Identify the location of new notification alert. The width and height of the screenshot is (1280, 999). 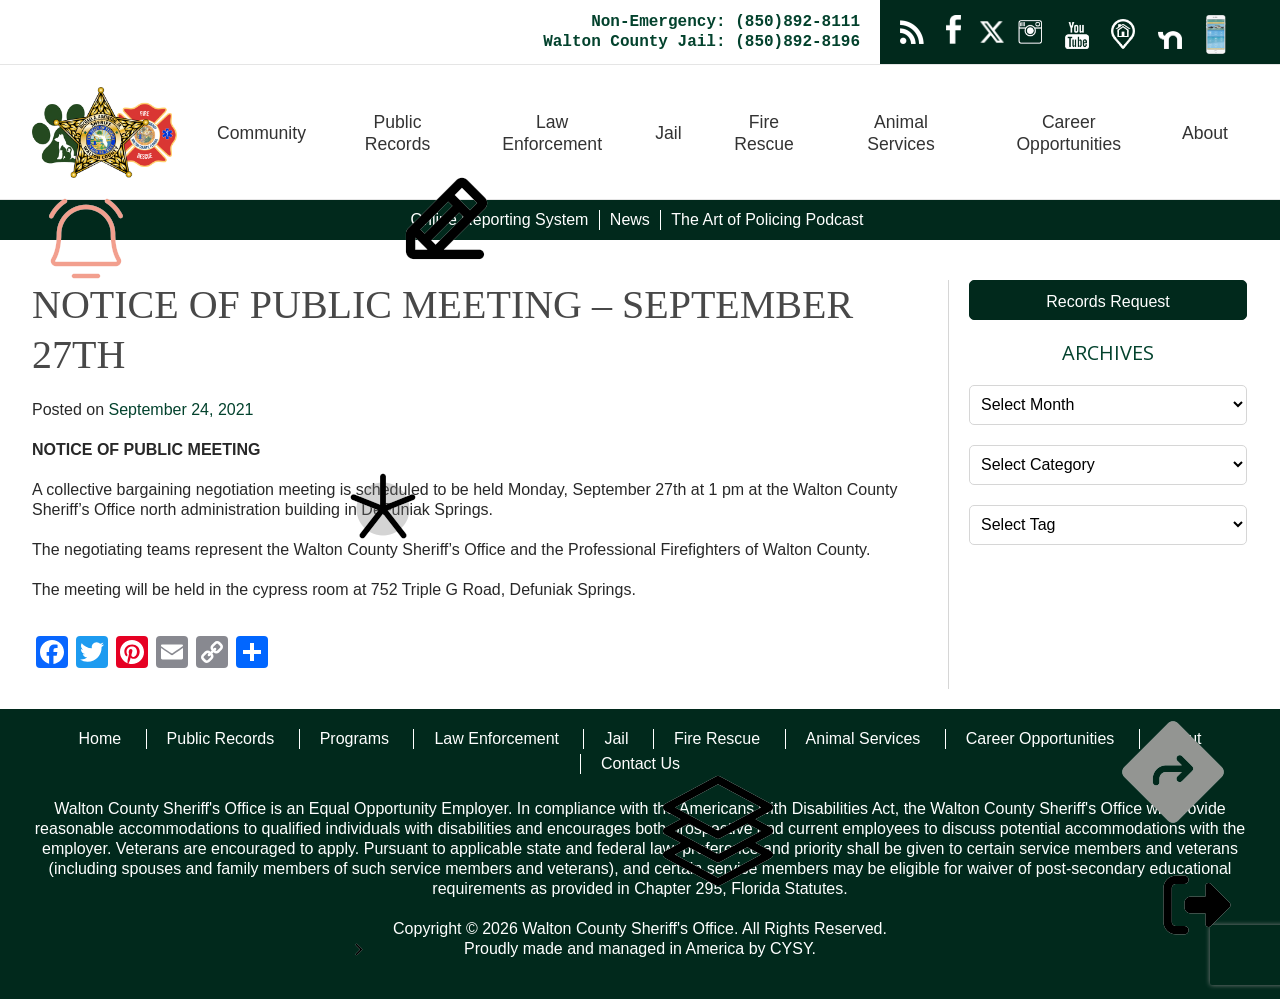
(86, 240).